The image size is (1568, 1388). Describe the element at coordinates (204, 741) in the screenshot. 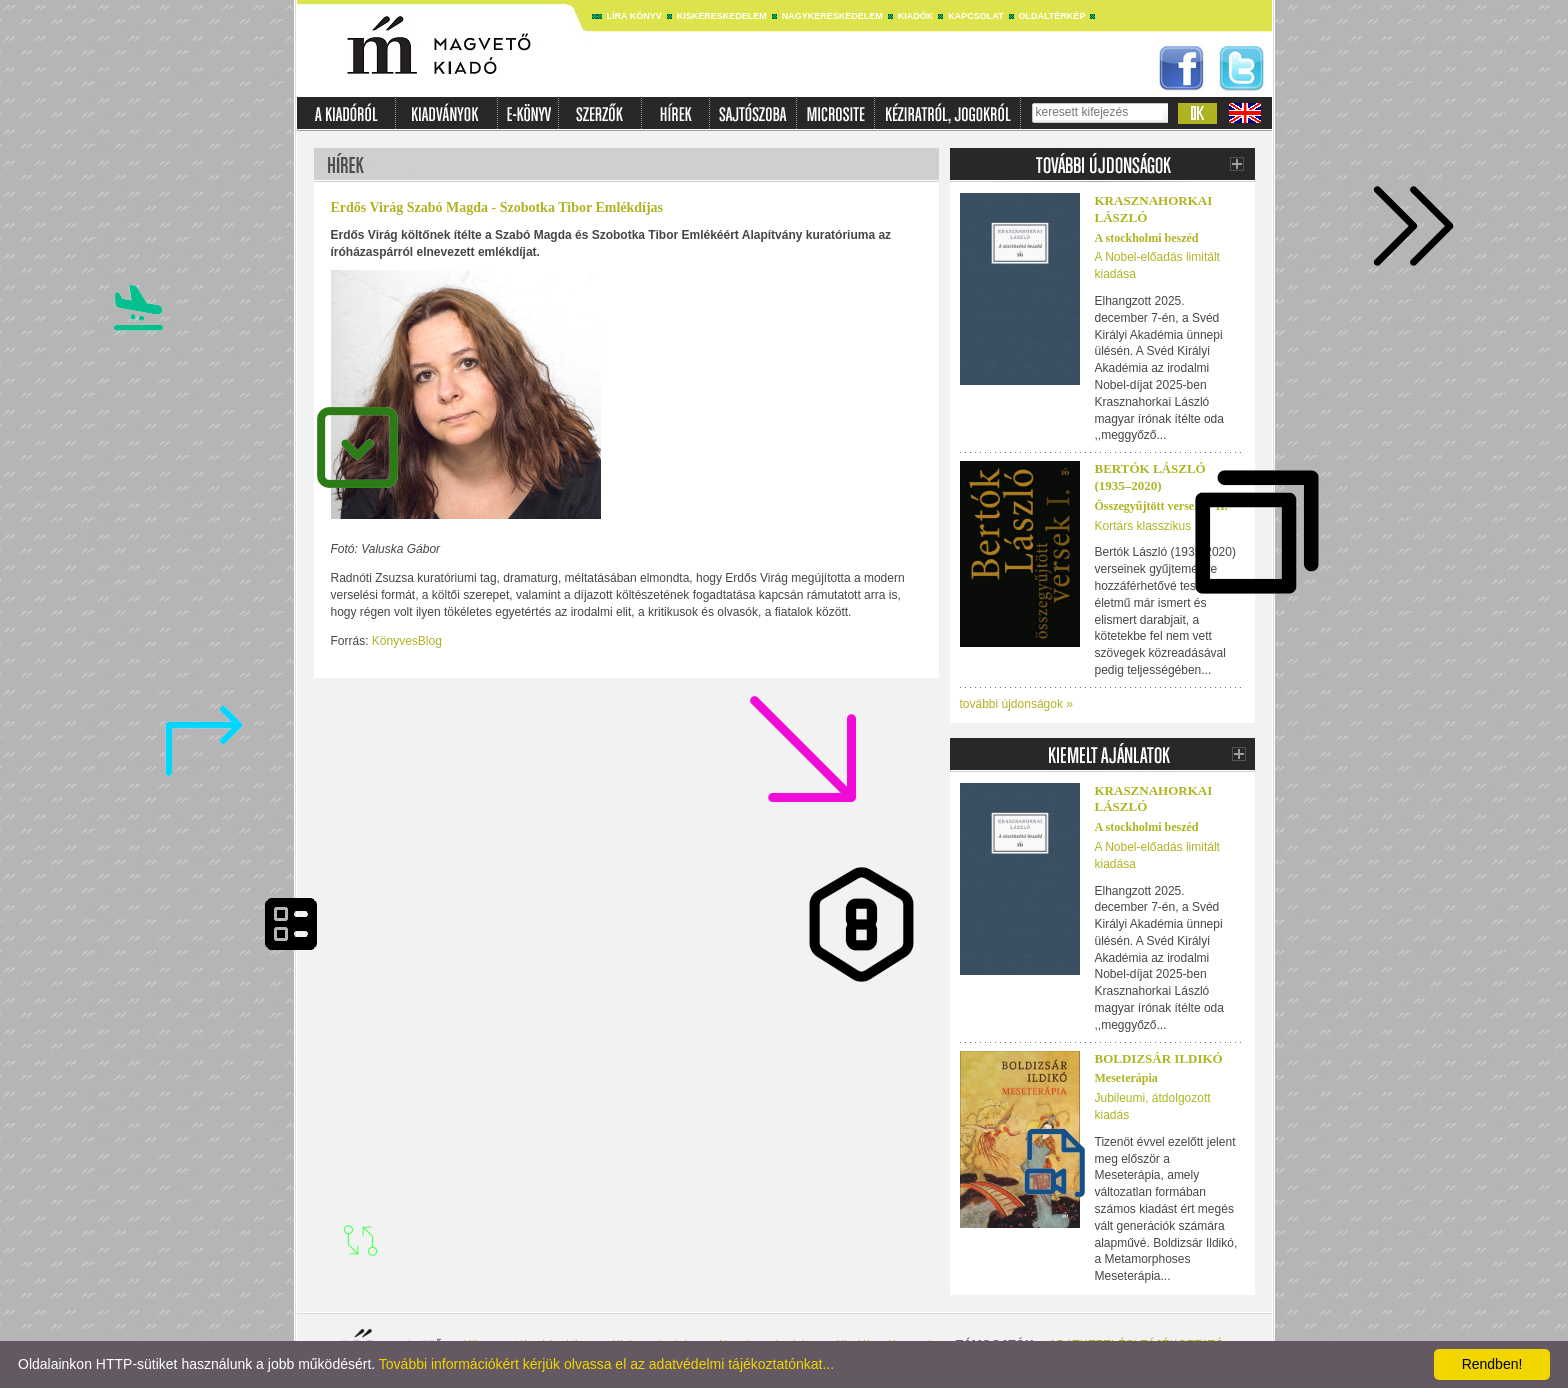

I see `forward or share content` at that location.